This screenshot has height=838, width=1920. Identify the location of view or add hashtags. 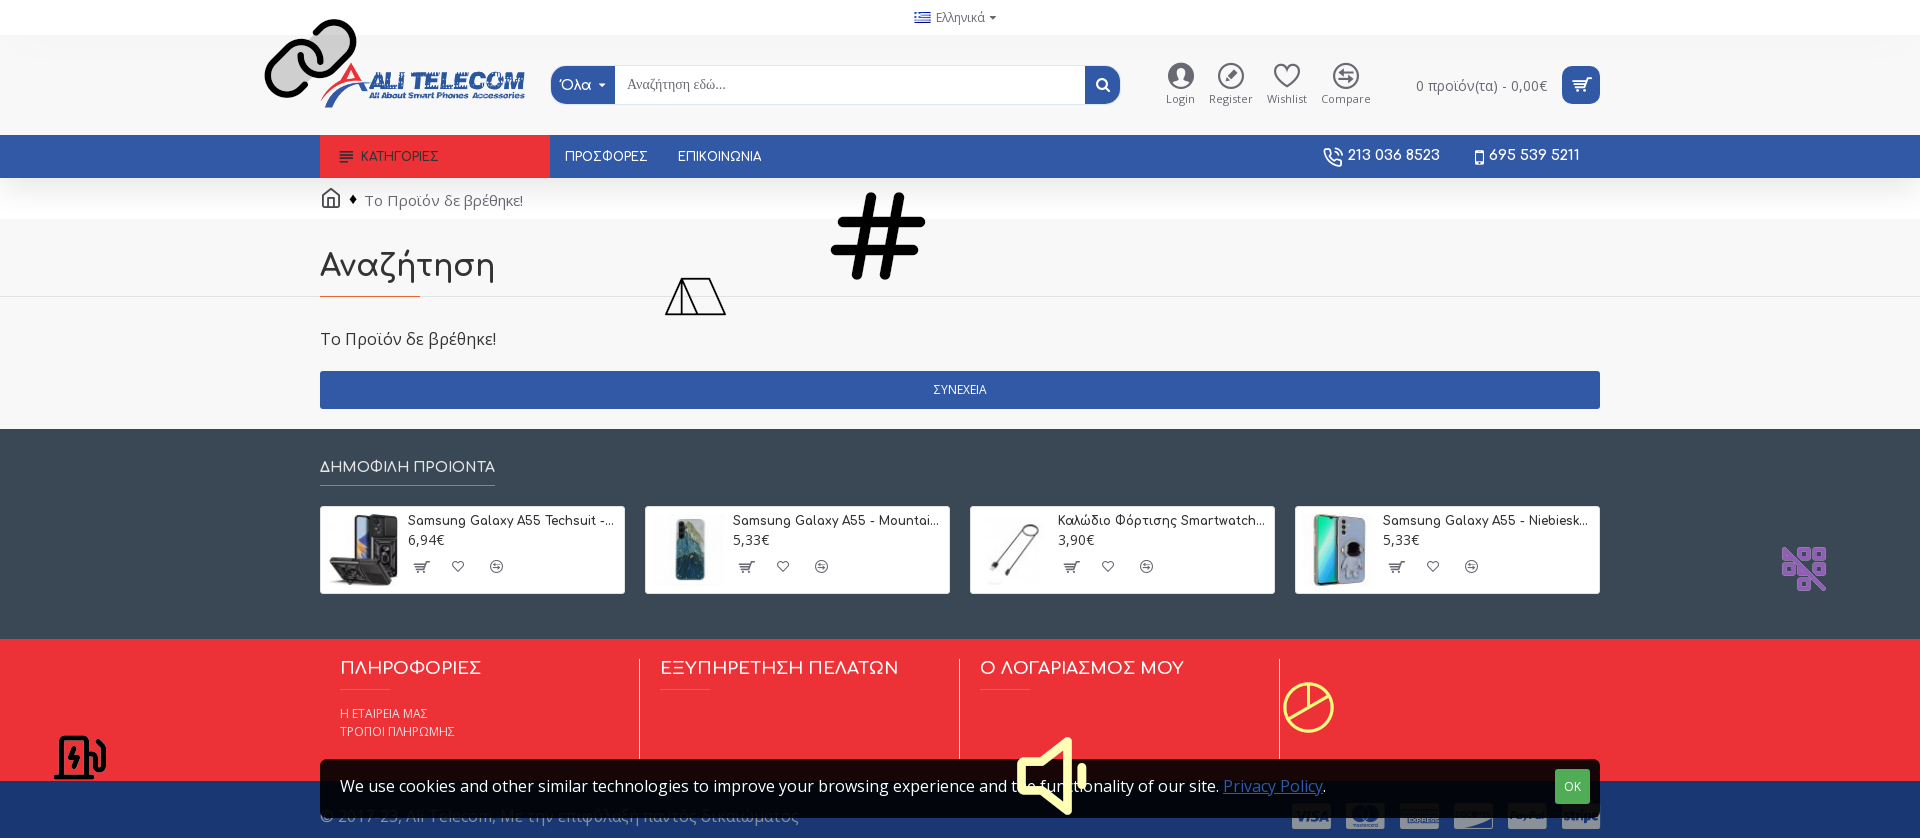
(878, 236).